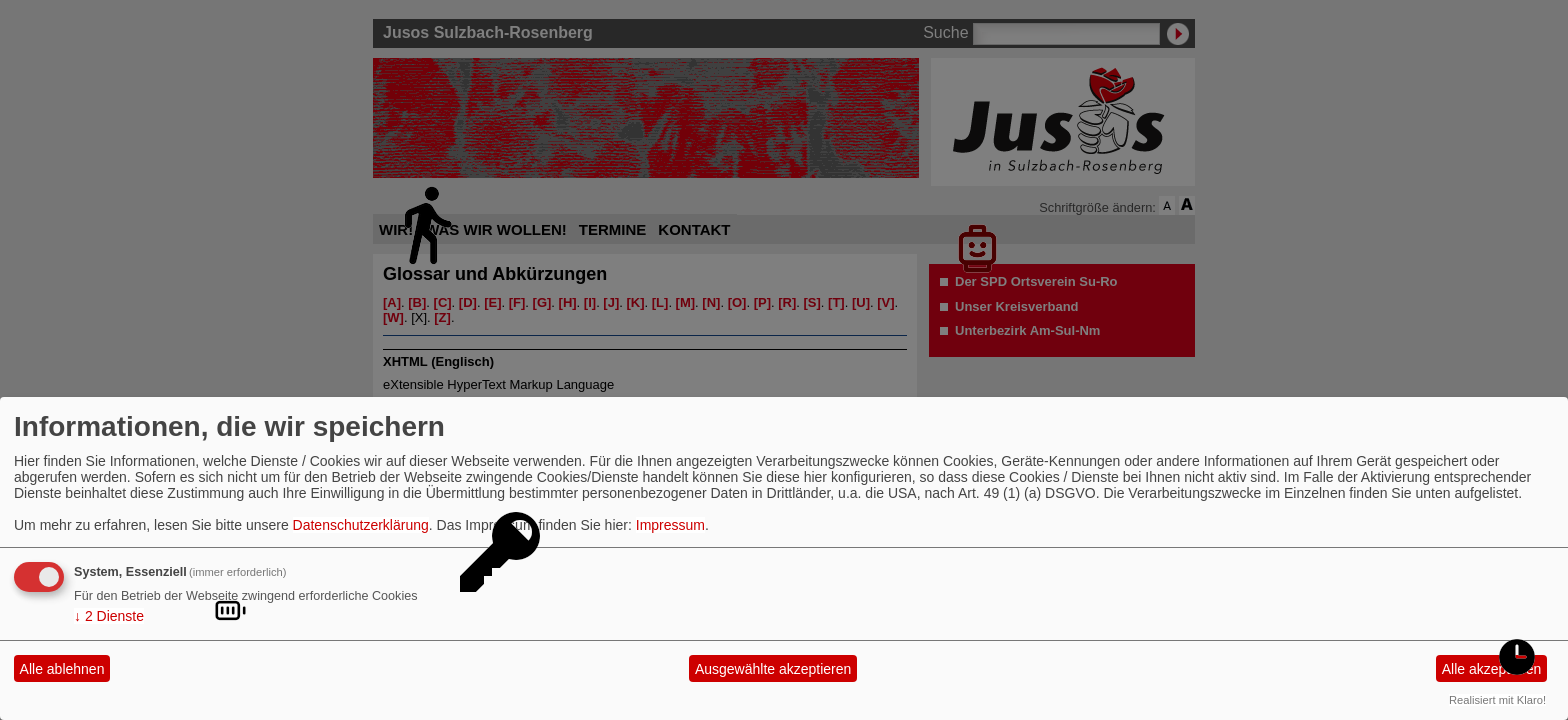 The width and height of the screenshot is (1568, 720). Describe the element at coordinates (500, 552) in the screenshot. I see `access security or login settings` at that location.